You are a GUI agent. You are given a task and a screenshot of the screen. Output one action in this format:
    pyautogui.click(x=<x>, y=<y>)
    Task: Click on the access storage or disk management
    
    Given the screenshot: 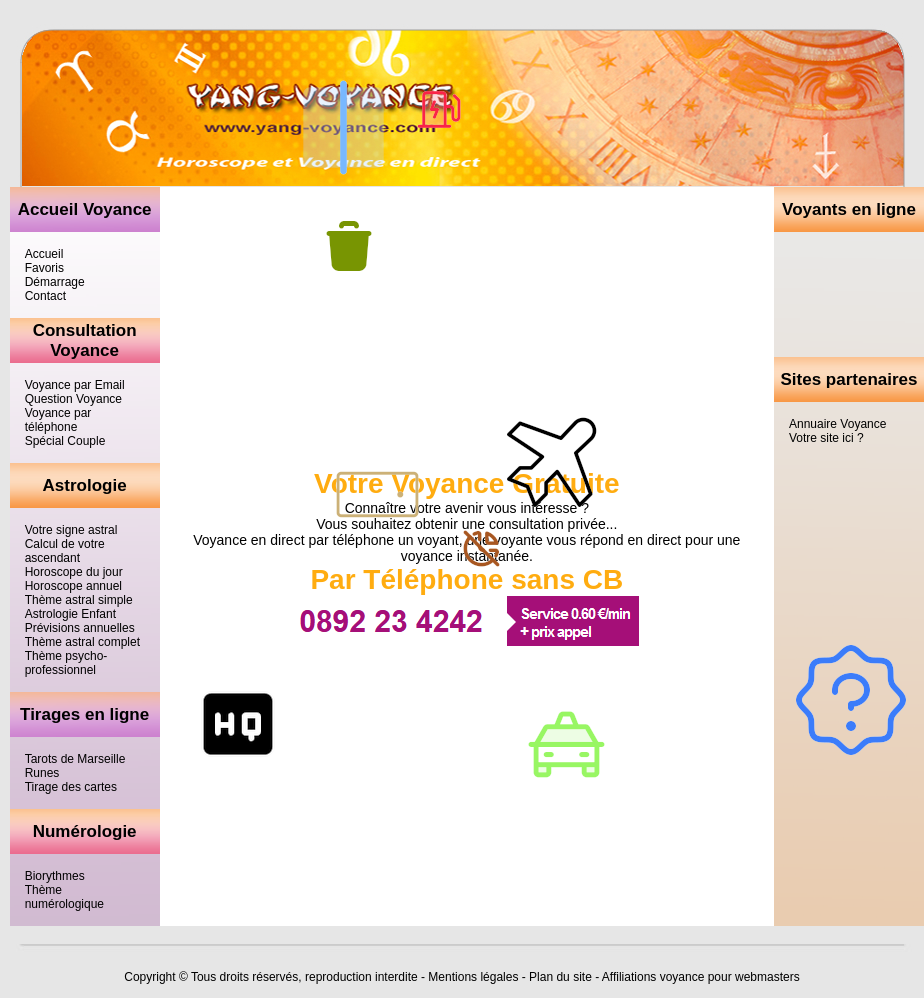 What is the action you would take?
    pyautogui.click(x=377, y=494)
    